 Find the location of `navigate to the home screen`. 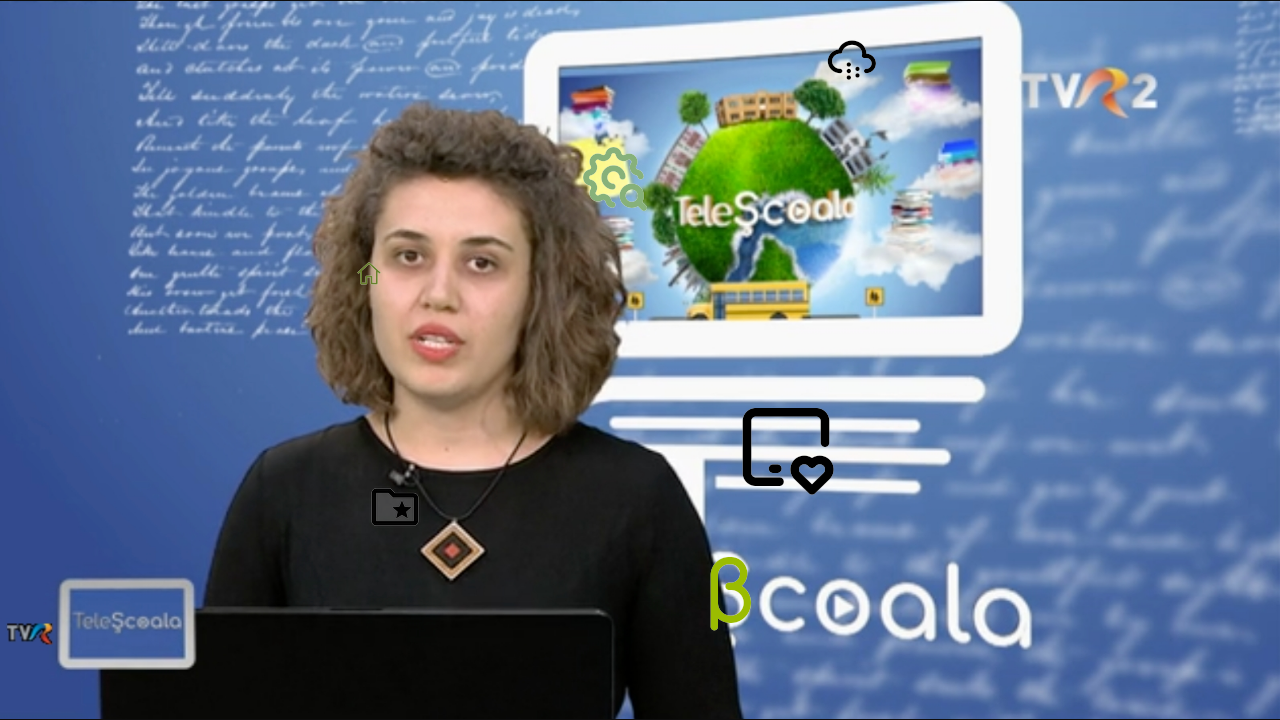

navigate to the home screen is located at coordinates (369, 274).